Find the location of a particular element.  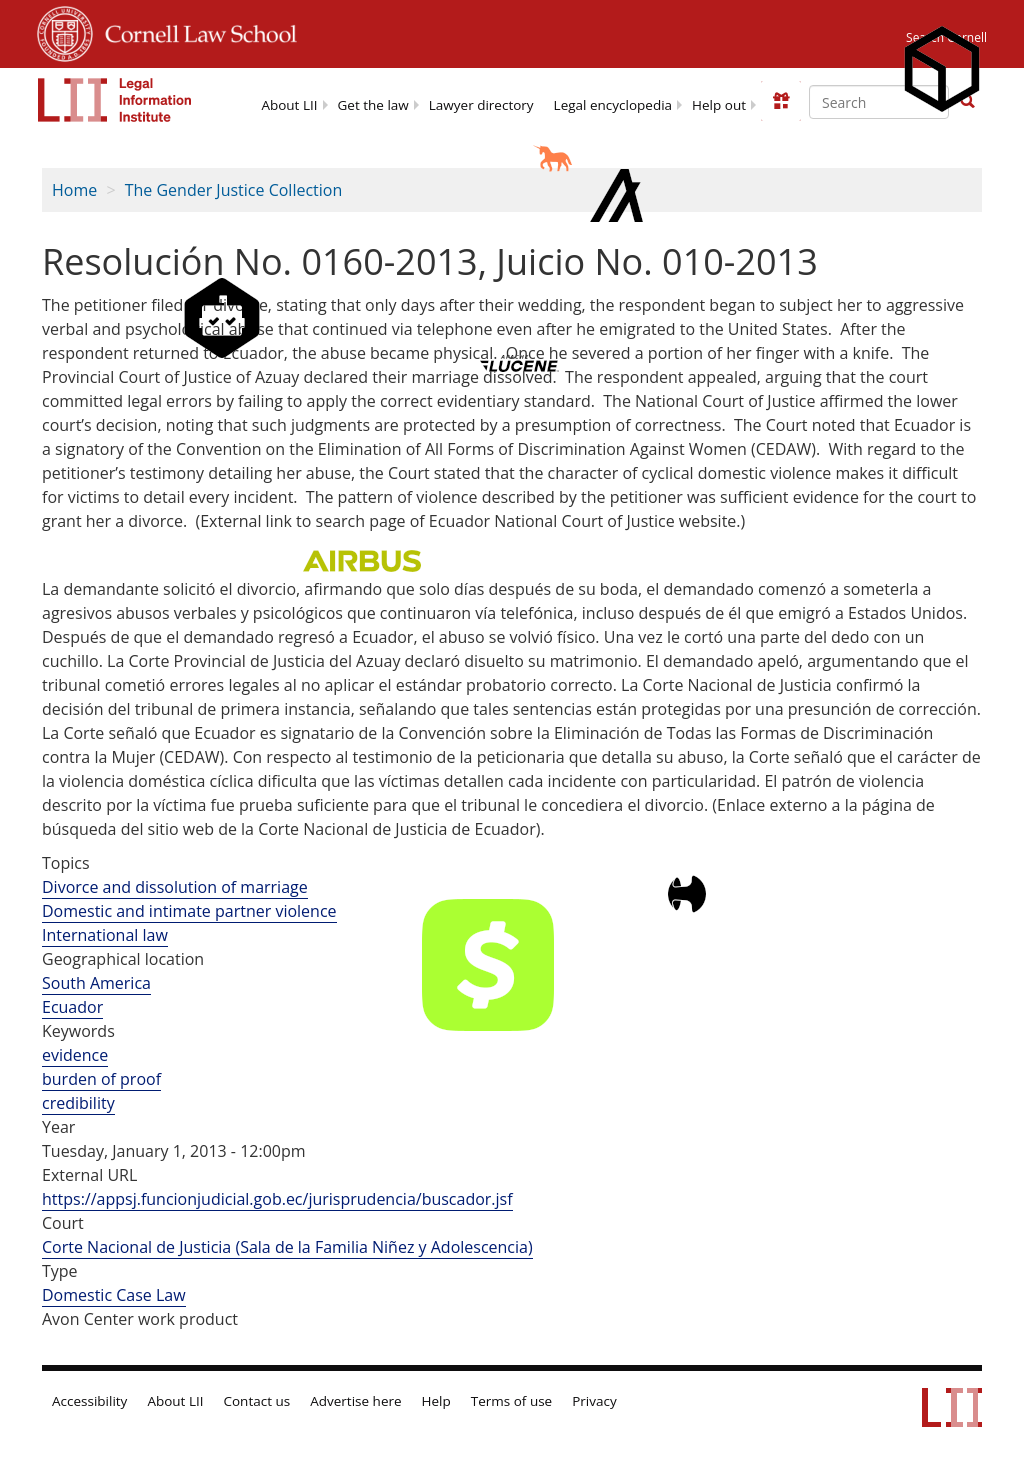

algorand cryptocurrency or blockchain platform logo is located at coordinates (616, 195).